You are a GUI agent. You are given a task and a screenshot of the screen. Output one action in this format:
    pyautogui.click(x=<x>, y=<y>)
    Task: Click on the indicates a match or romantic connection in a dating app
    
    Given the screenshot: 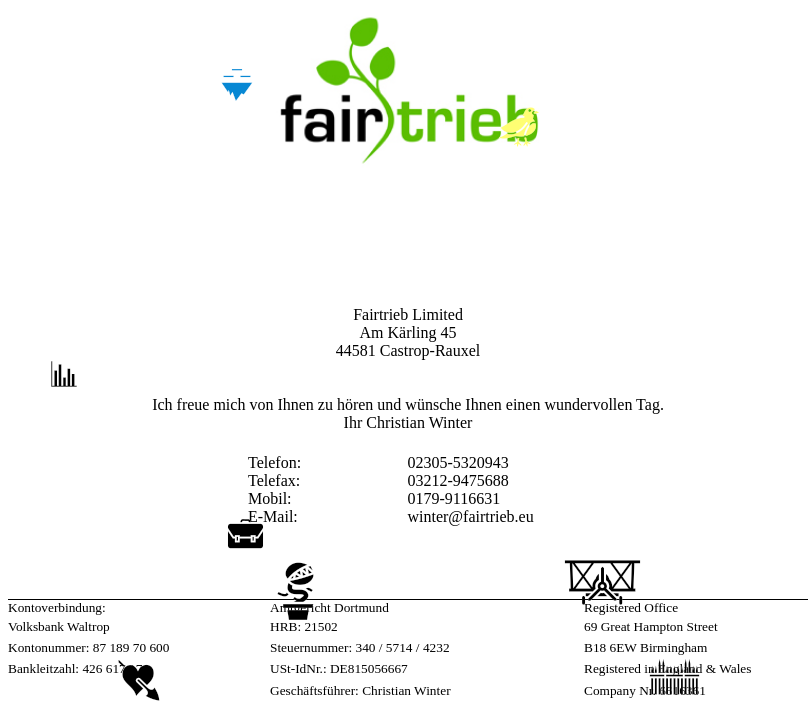 What is the action you would take?
    pyautogui.click(x=139, y=680)
    